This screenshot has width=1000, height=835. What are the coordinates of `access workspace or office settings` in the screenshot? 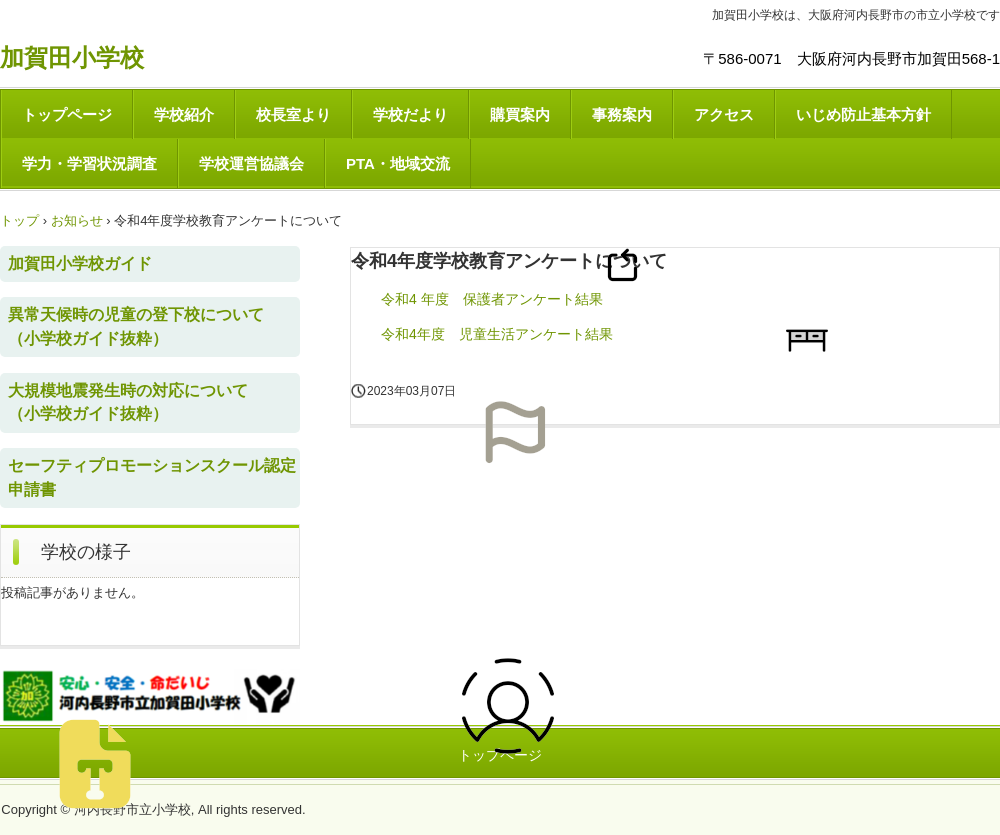 It's located at (807, 340).